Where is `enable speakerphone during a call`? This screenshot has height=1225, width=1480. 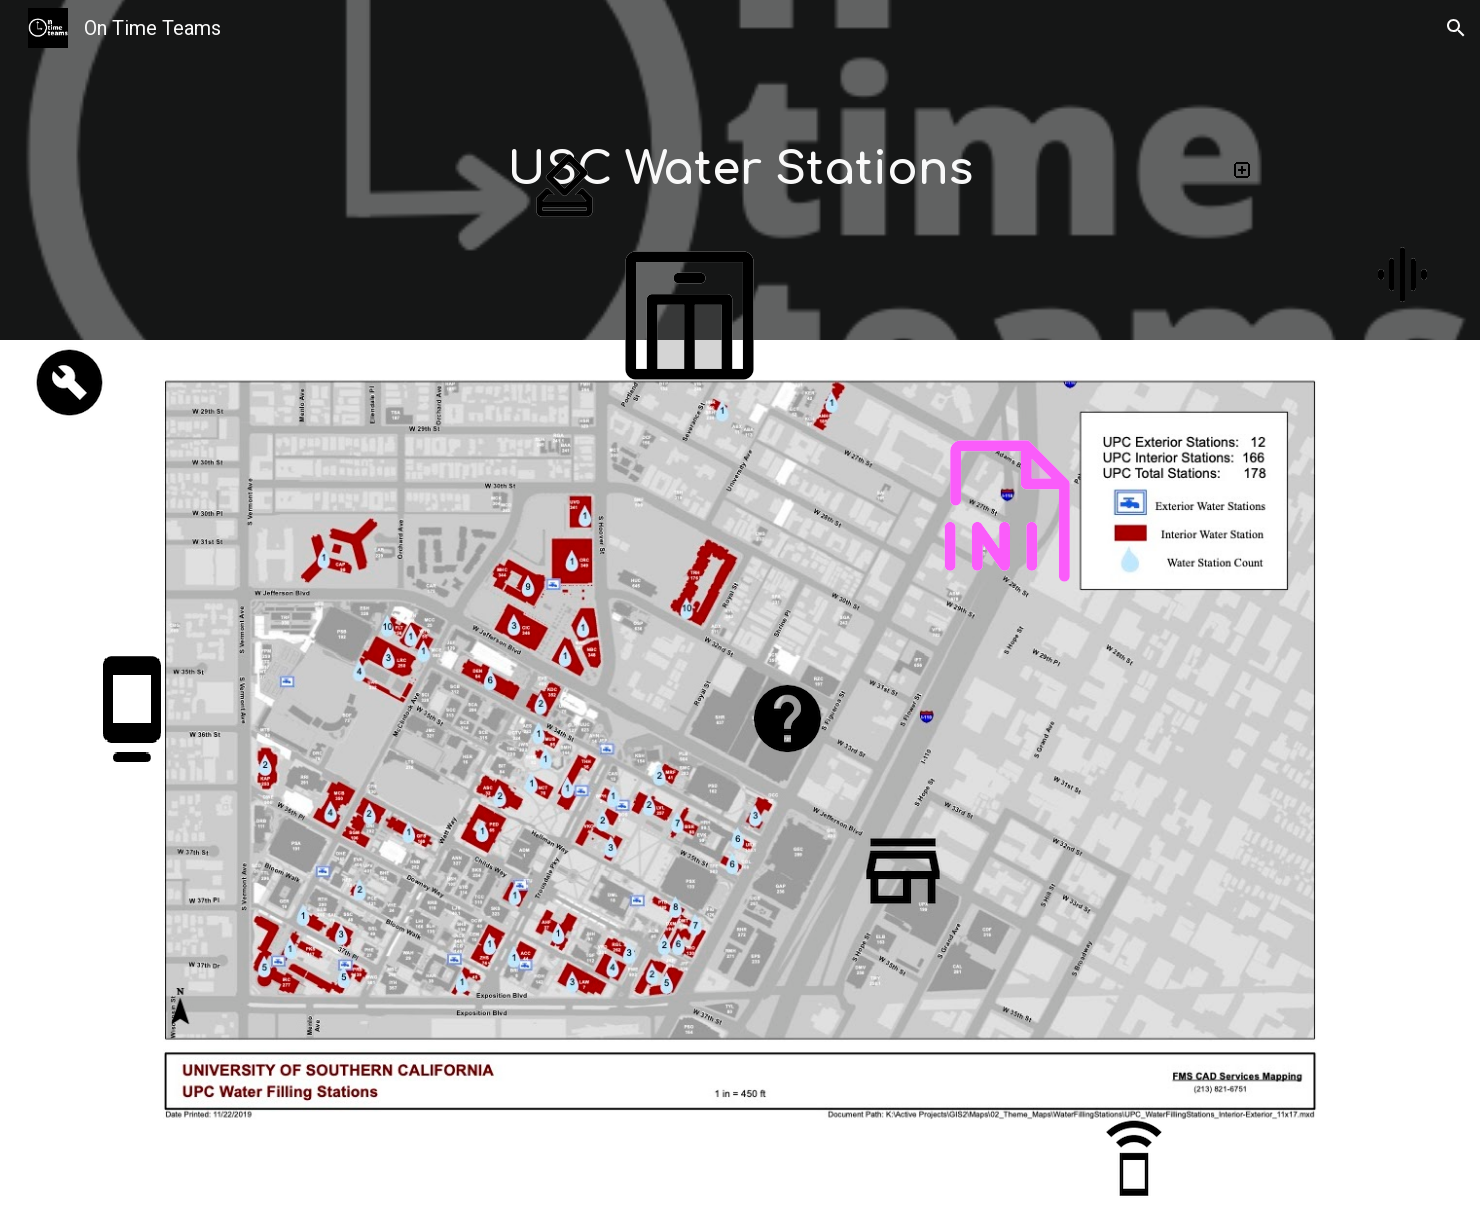 enable speakerphone during a call is located at coordinates (1134, 1160).